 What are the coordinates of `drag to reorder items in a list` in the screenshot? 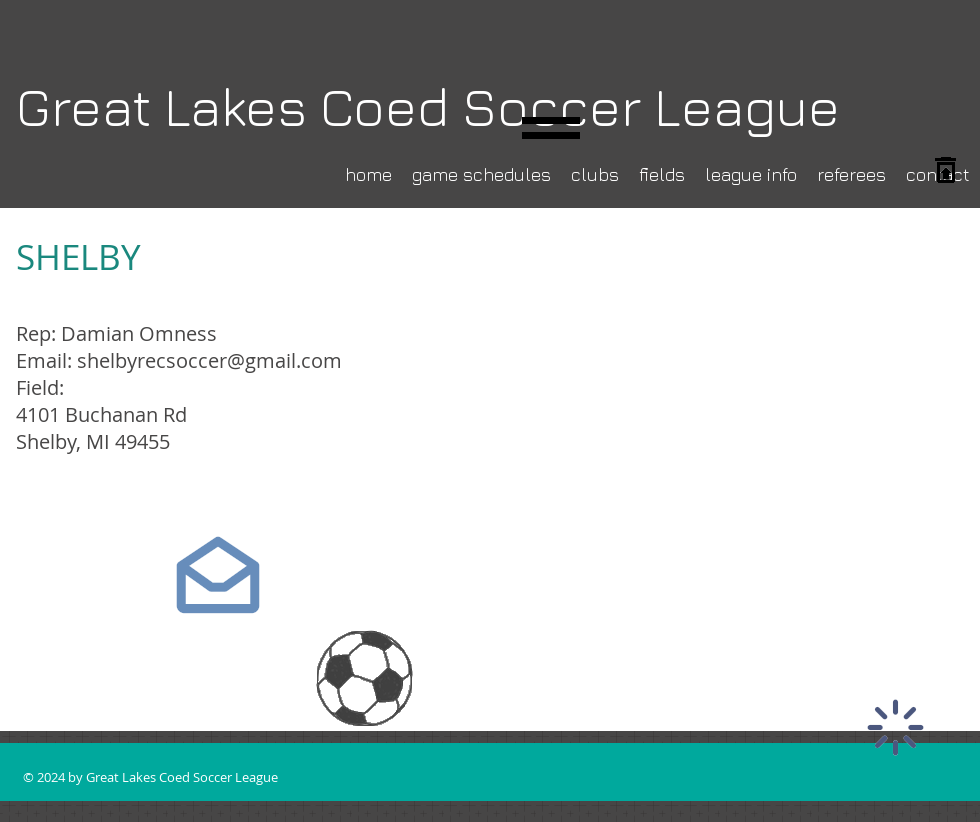 It's located at (551, 128).